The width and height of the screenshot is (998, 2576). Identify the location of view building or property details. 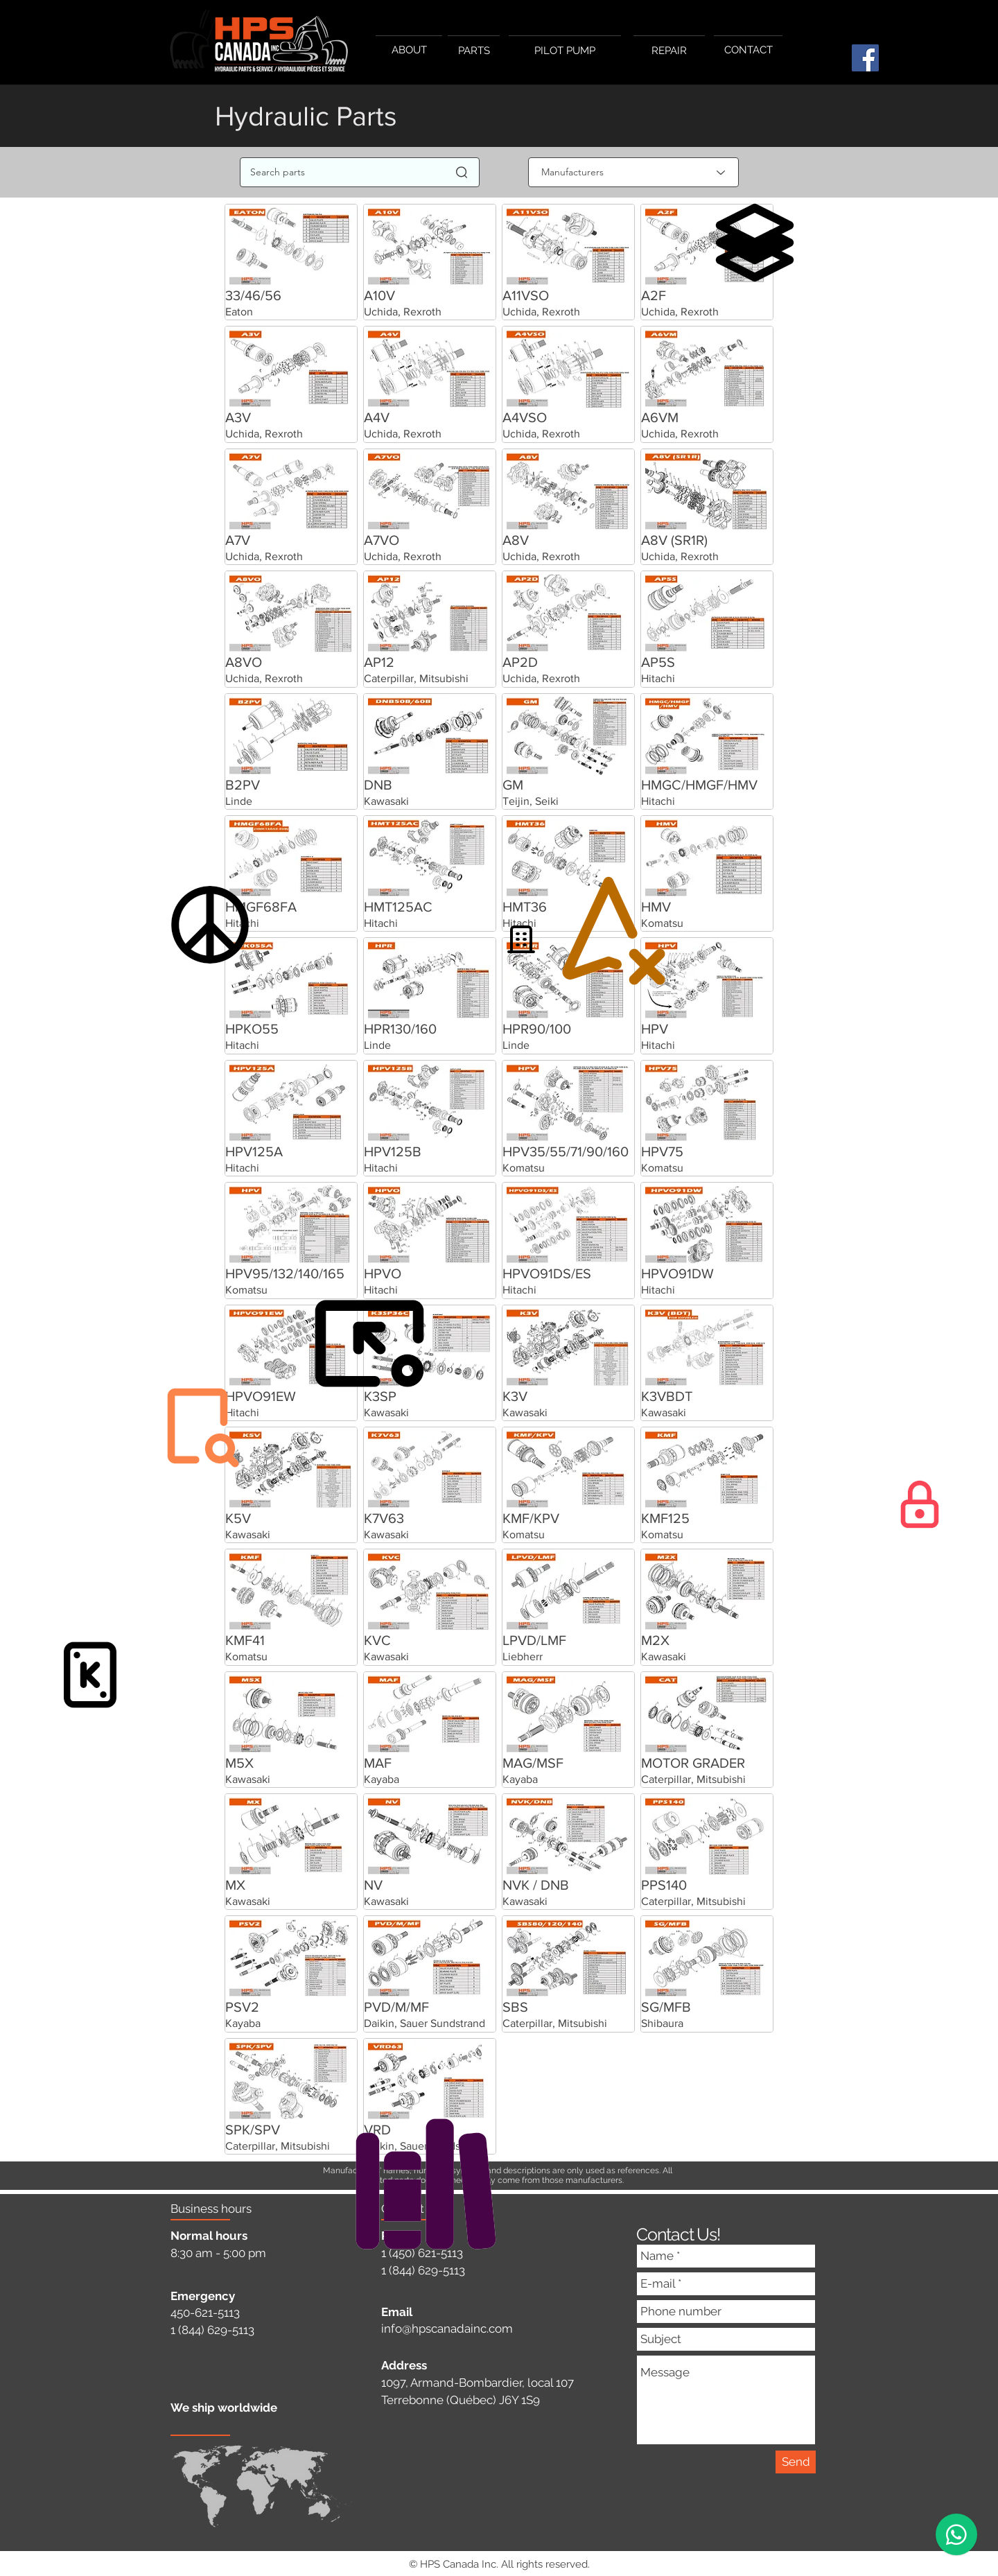
(521, 939).